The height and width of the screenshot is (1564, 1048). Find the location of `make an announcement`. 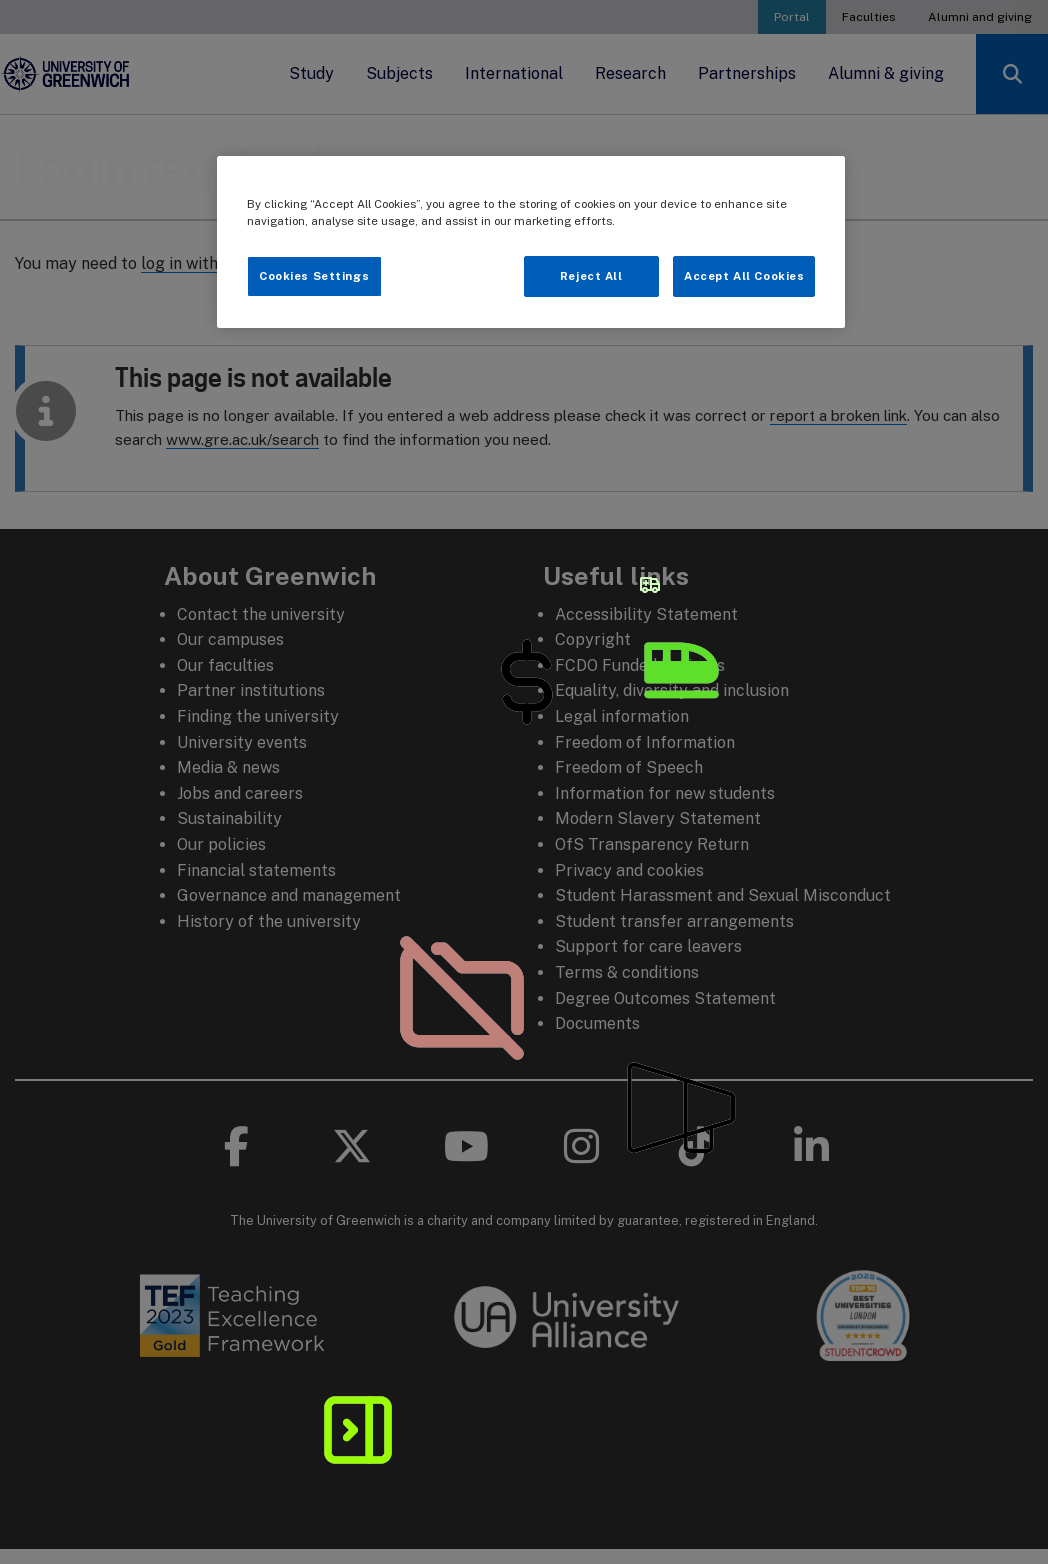

make an announcement is located at coordinates (677, 1112).